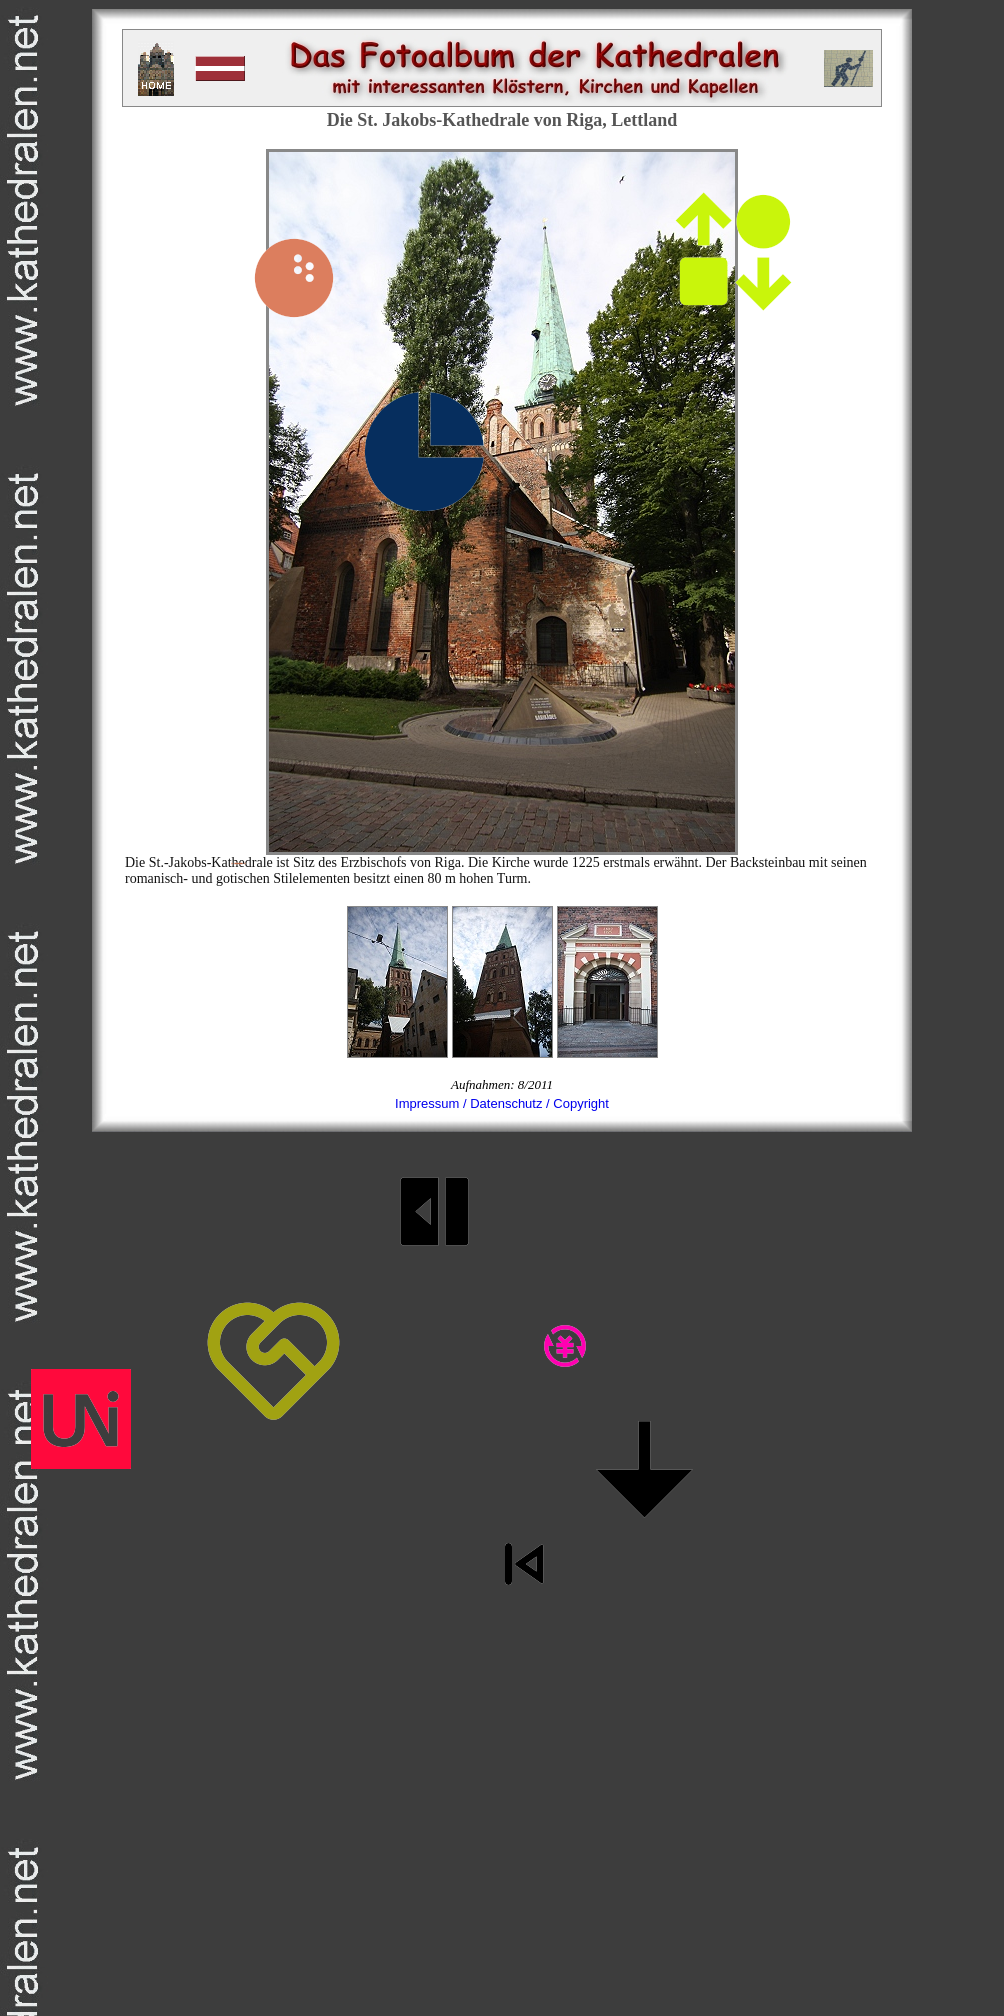 The height and width of the screenshot is (2016, 1004). Describe the element at coordinates (434, 1211) in the screenshot. I see `collapse the sidebar panel` at that location.